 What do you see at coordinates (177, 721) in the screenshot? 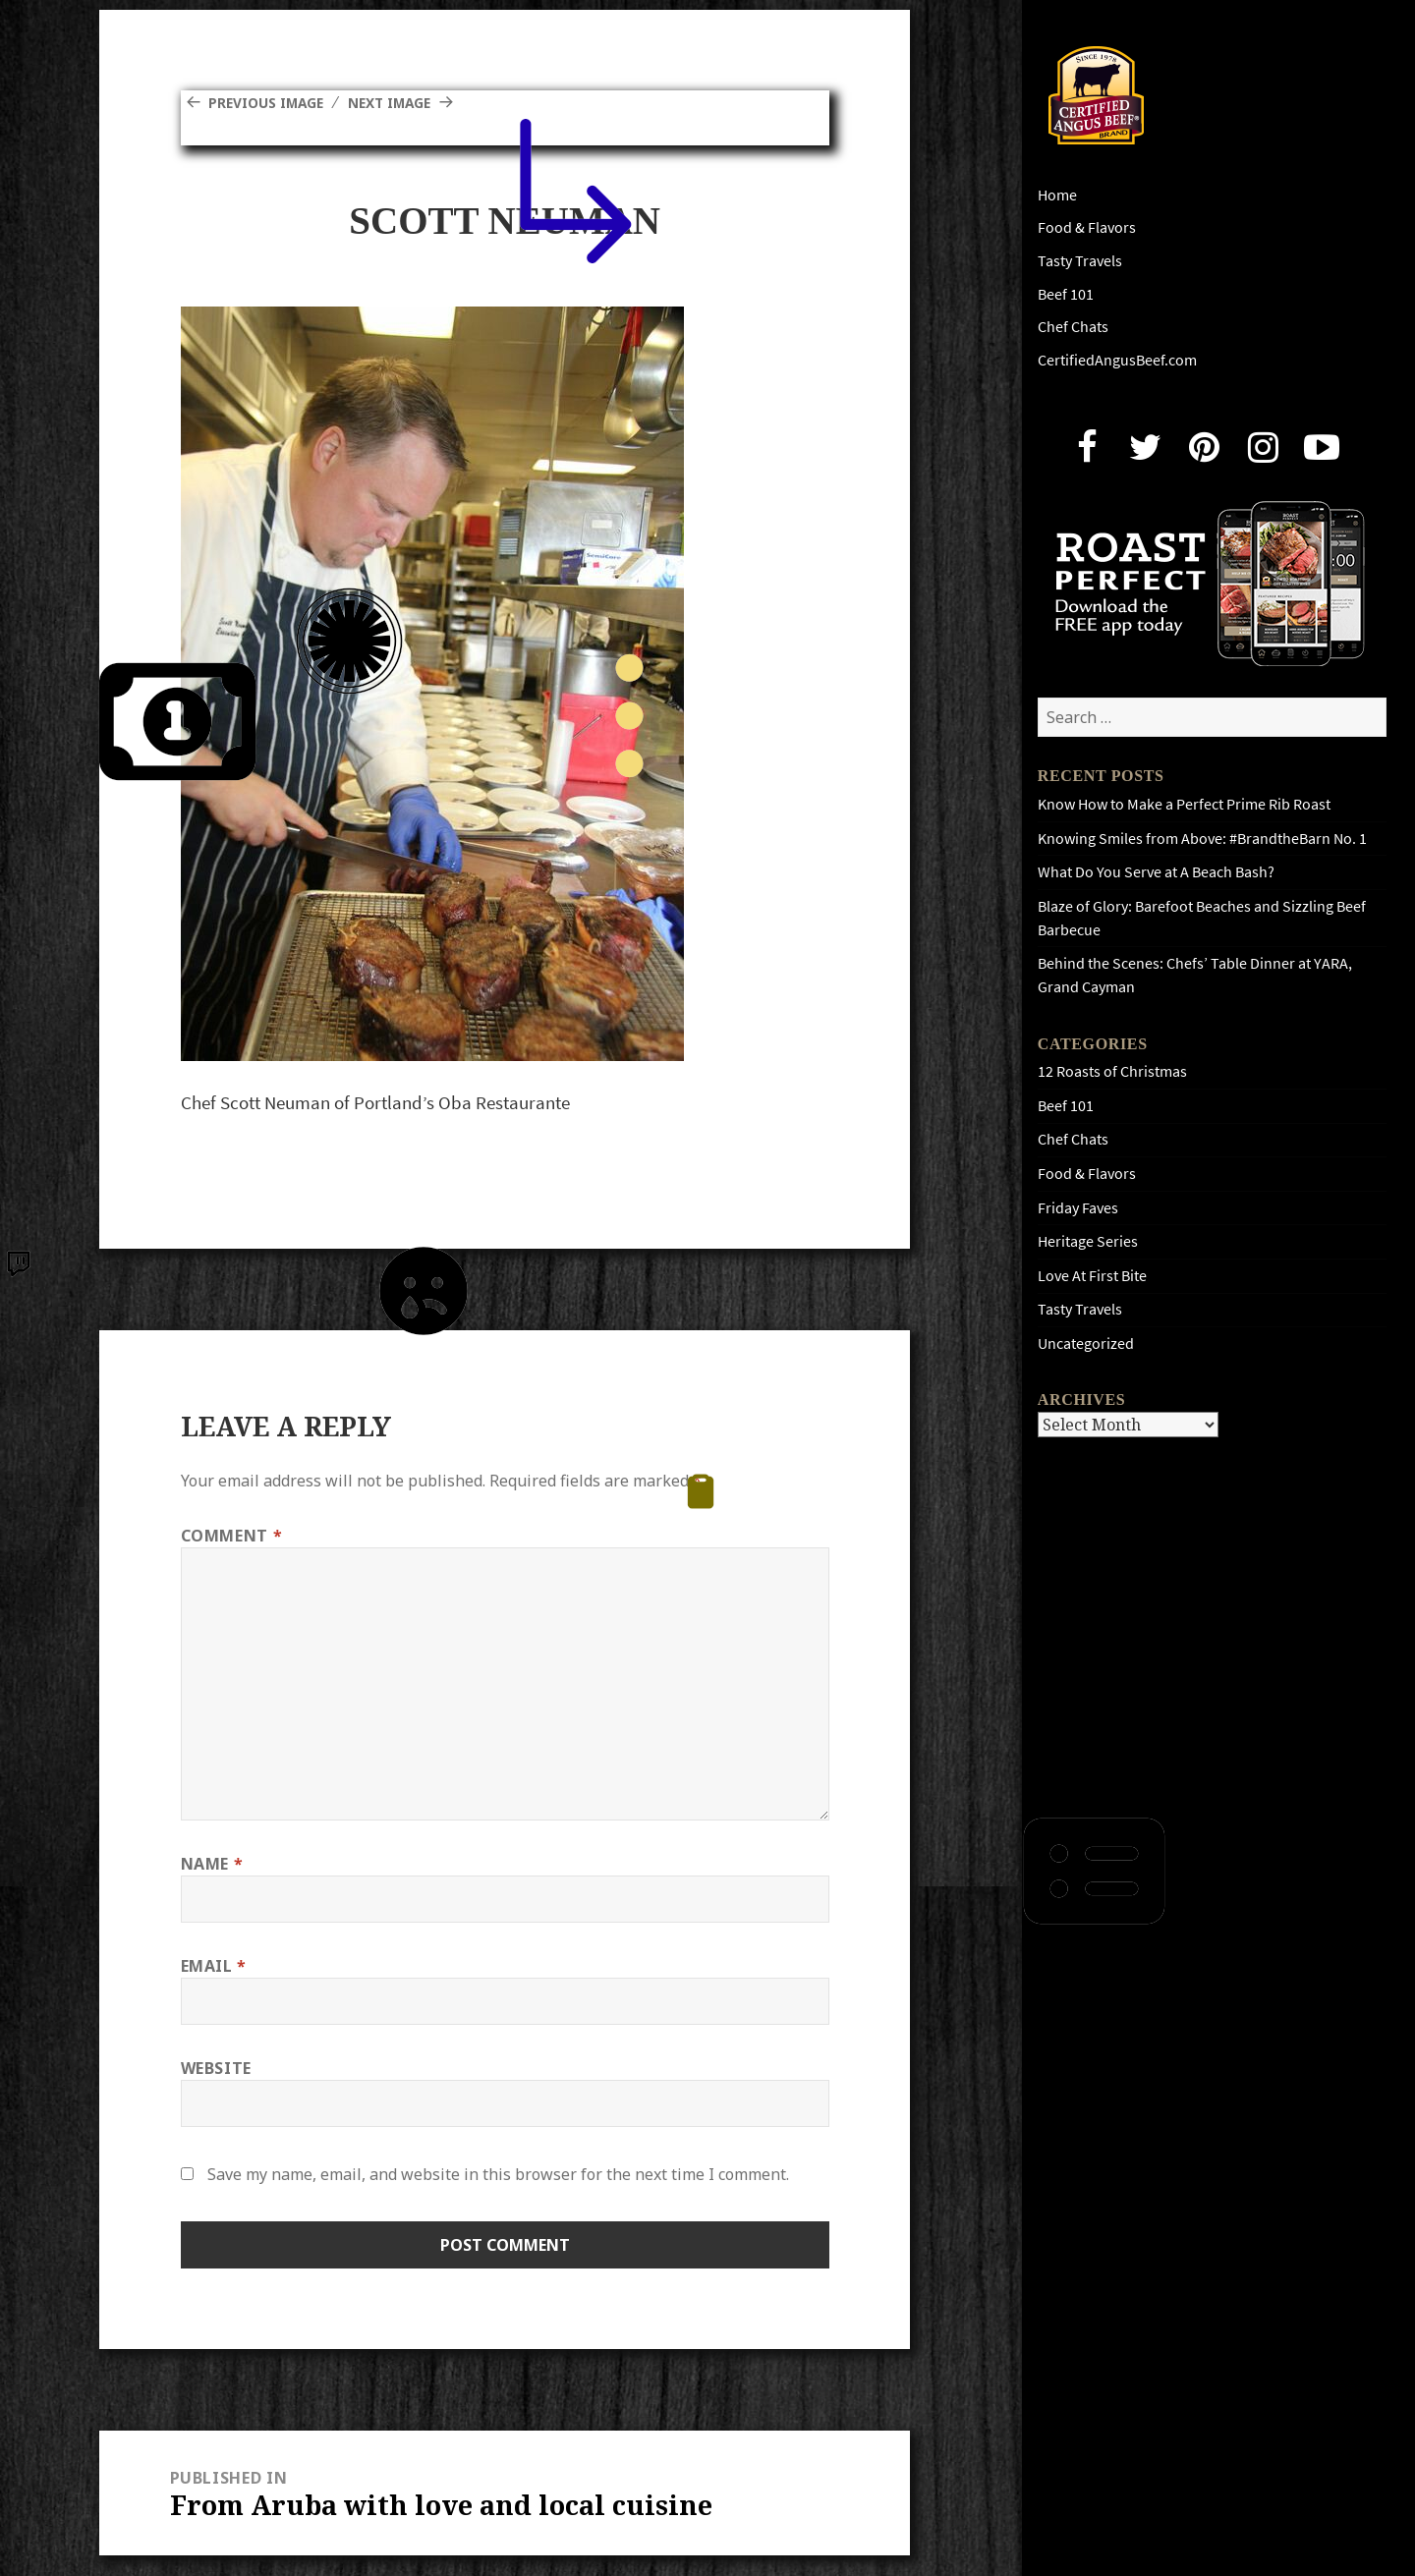
I see `view payment or billing information` at bounding box center [177, 721].